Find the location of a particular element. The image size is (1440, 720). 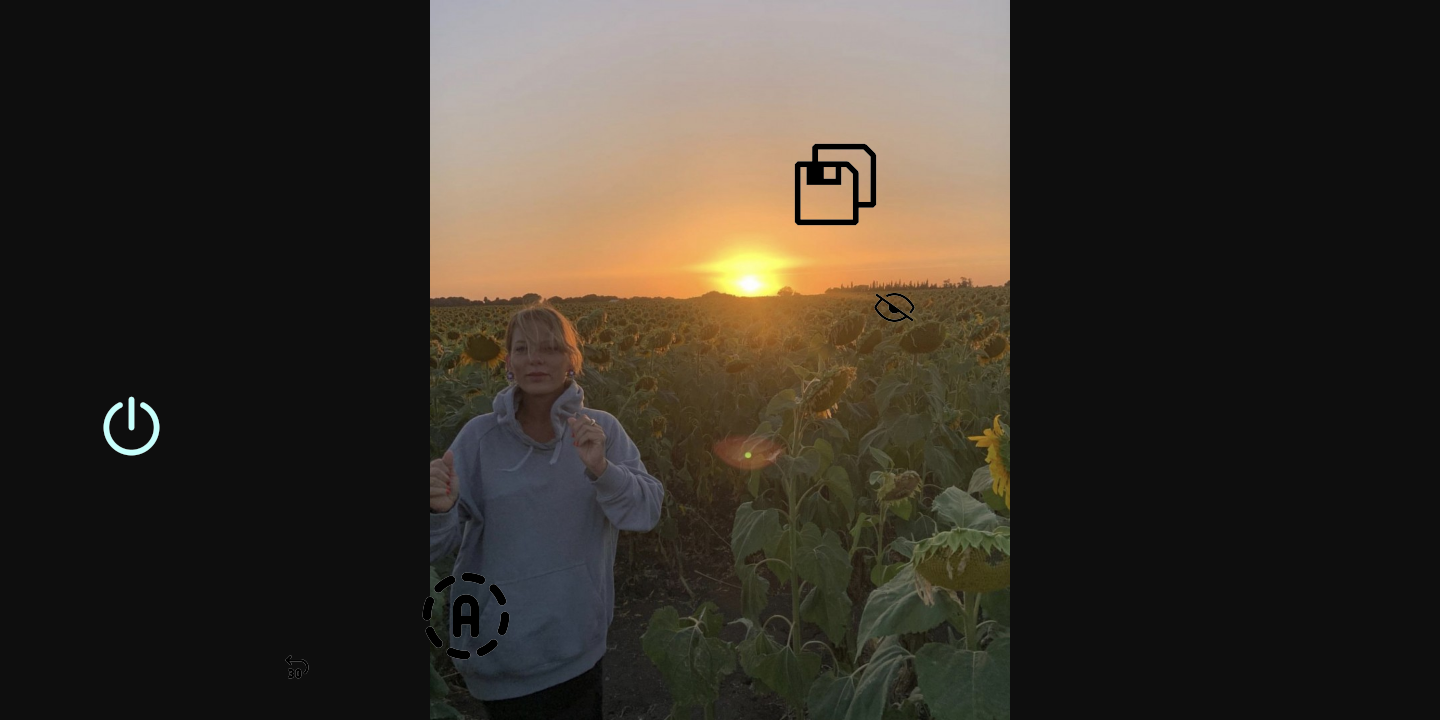

turn off or shut down the device is located at coordinates (131, 427).